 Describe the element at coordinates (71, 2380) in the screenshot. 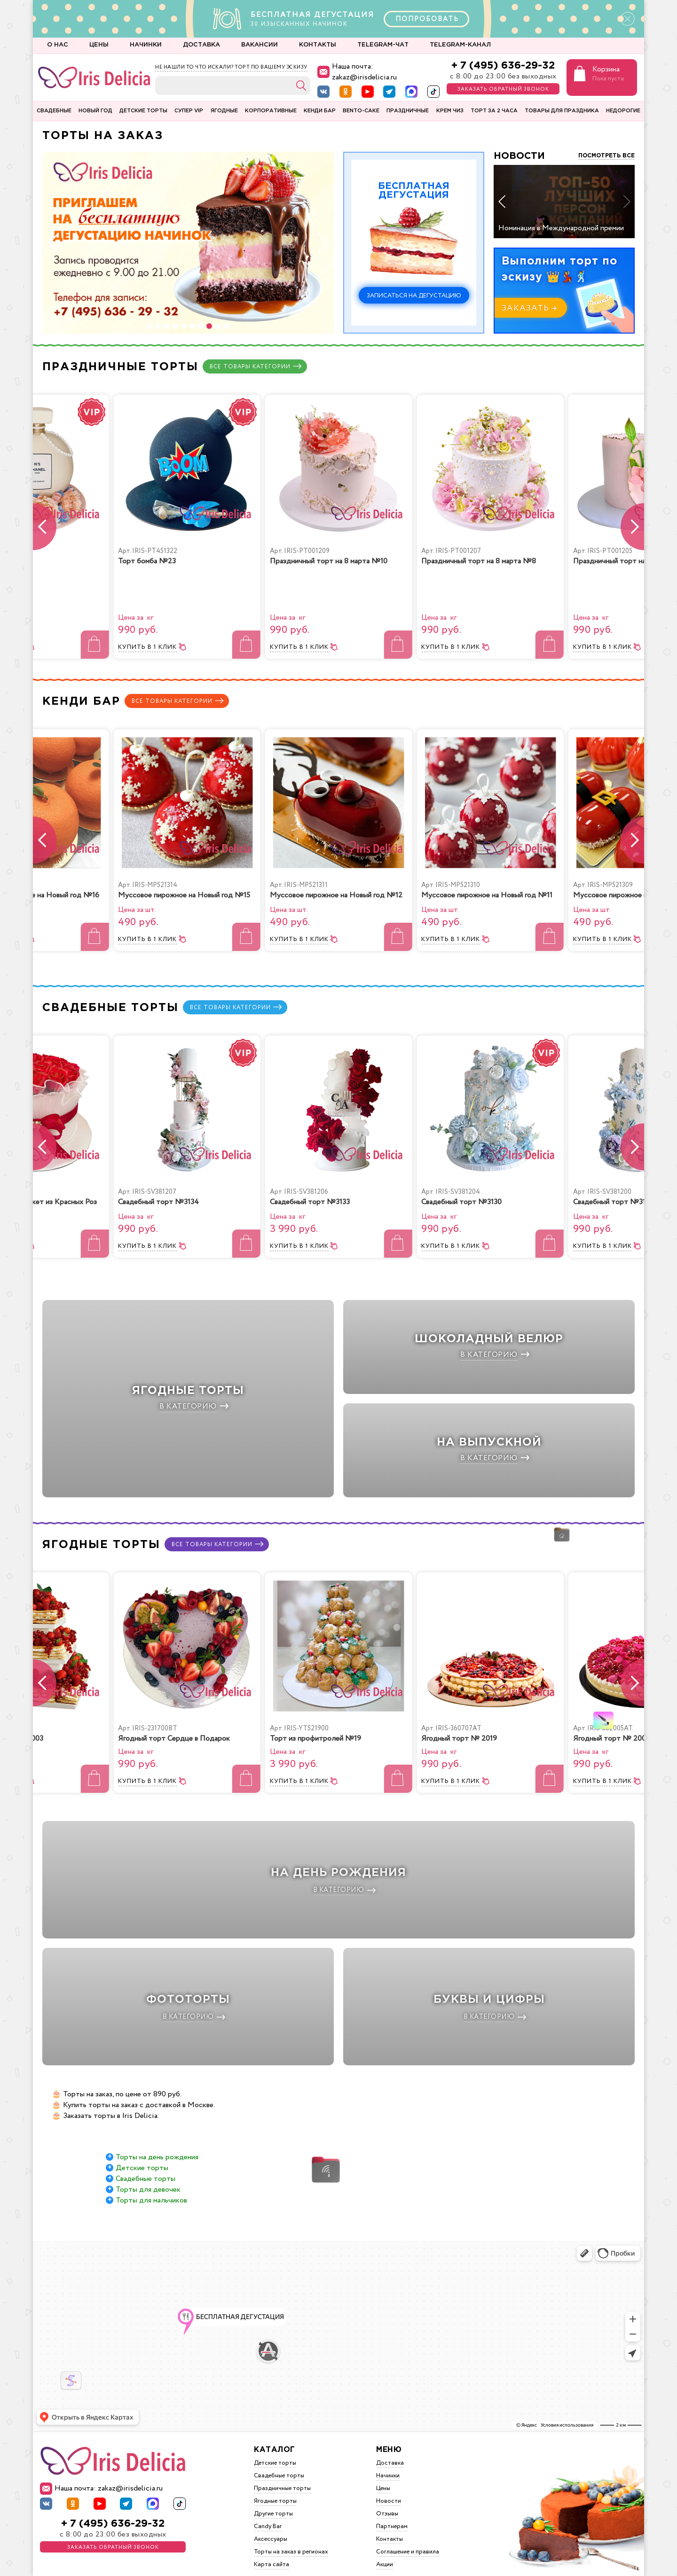

I see `an SVG vector image file` at that location.